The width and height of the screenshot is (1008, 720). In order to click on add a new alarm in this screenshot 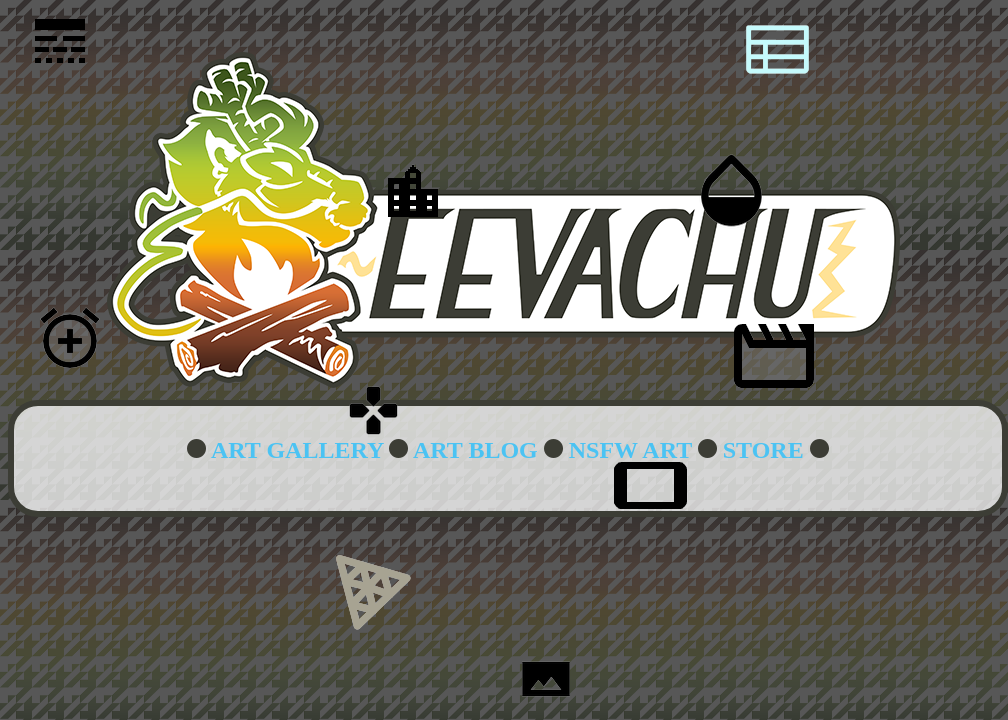, I will do `click(70, 338)`.